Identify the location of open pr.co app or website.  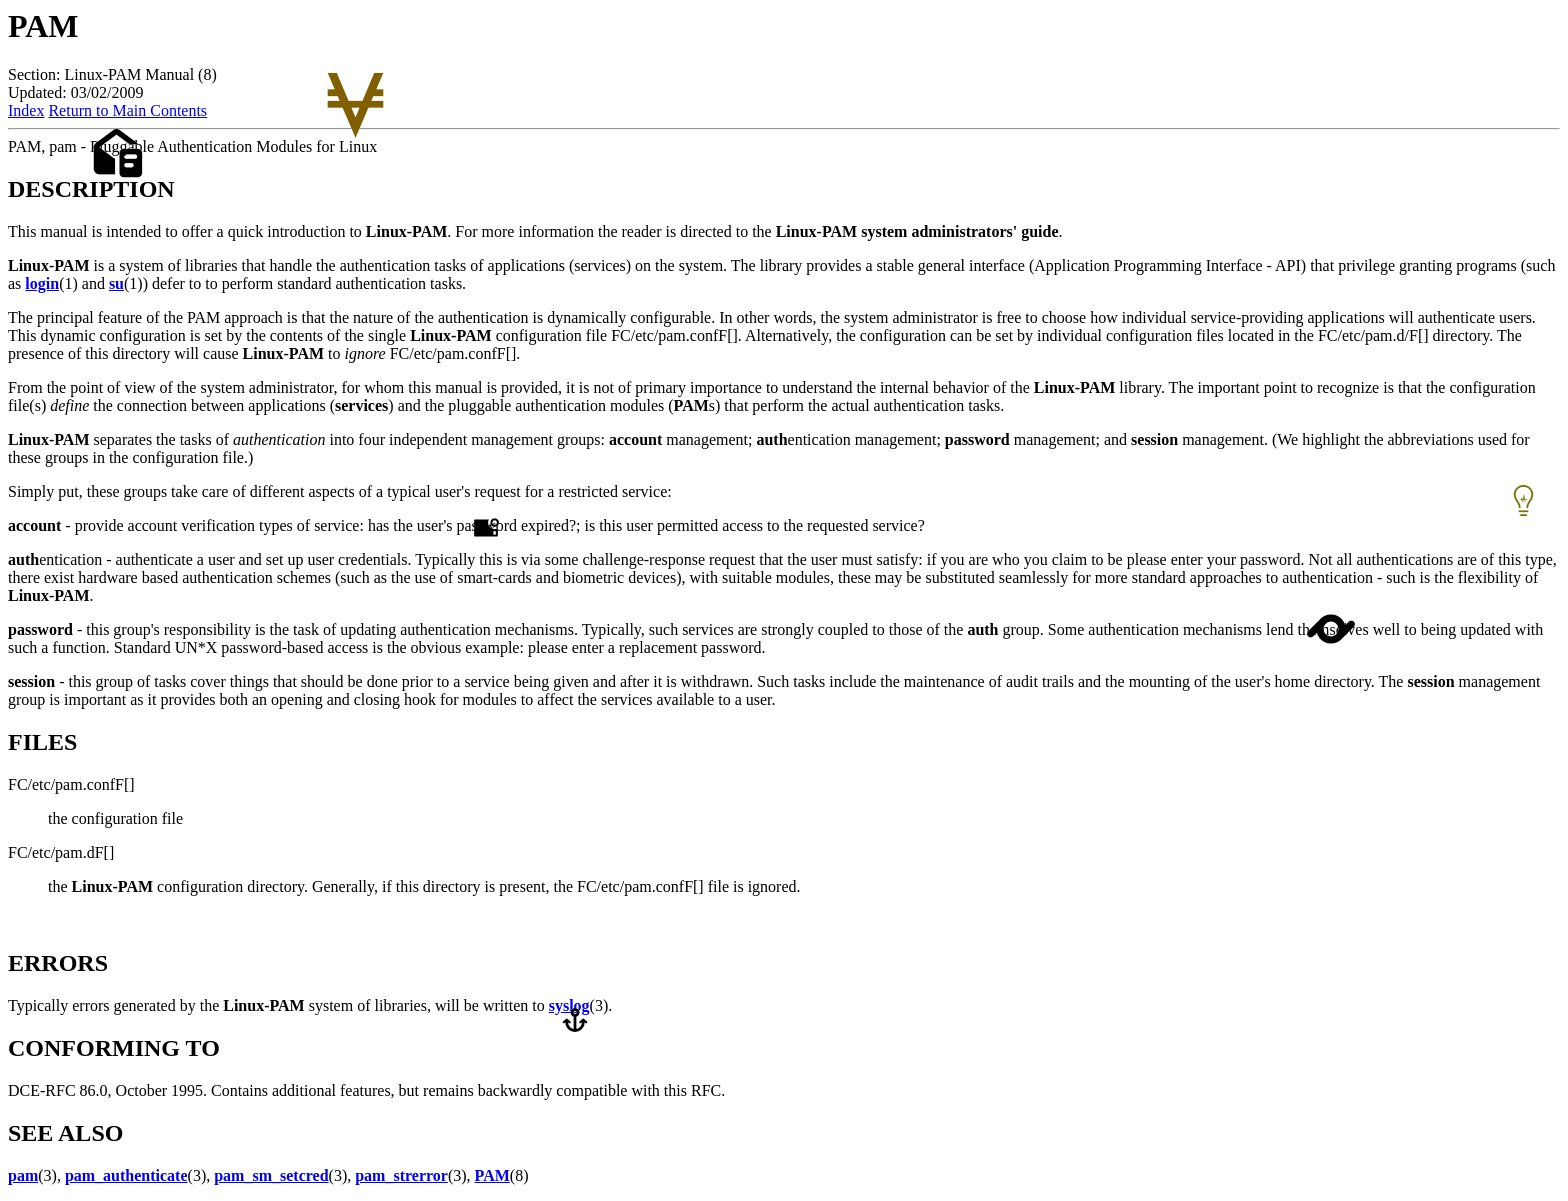
(1331, 629).